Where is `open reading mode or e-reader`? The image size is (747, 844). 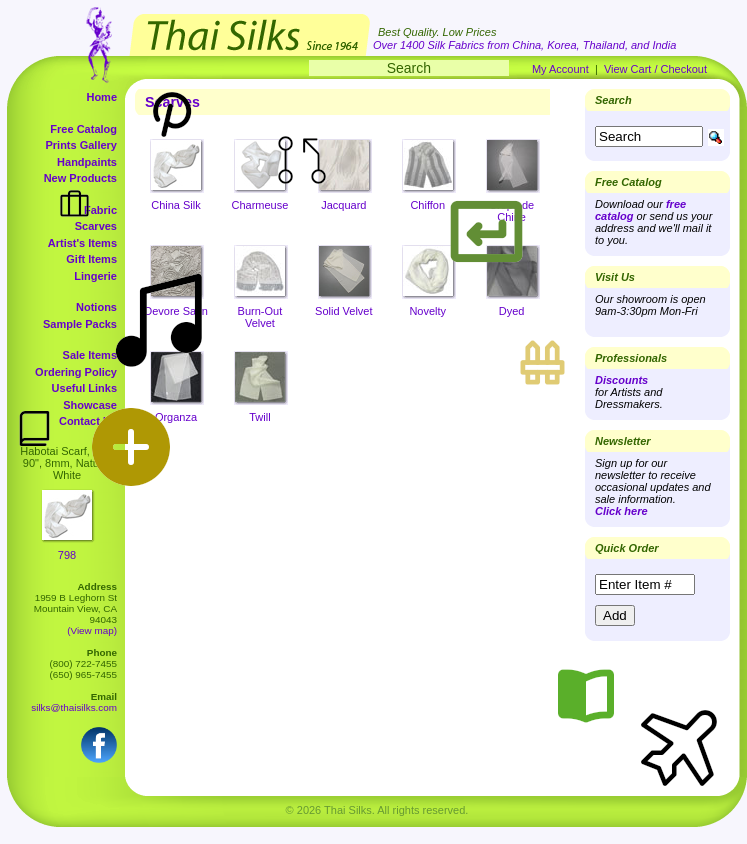
open reading mode or e-reader is located at coordinates (586, 694).